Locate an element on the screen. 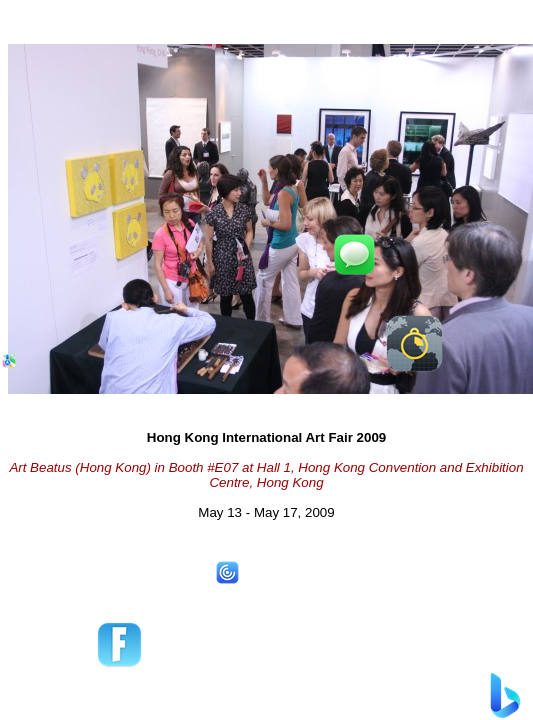 The height and width of the screenshot is (720, 533). open the receiver app is located at coordinates (227, 572).